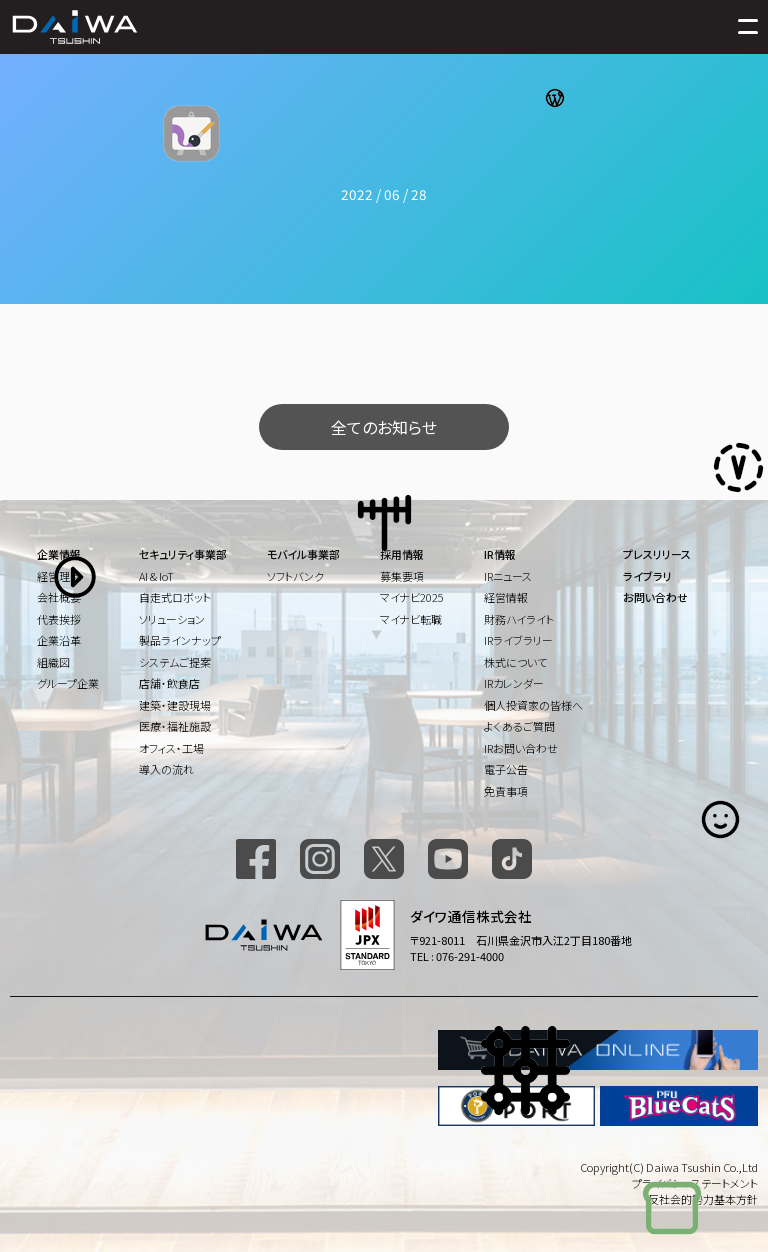 This screenshot has width=768, height=1252. I want to click on indicates signal or network connectivity status, so click(384, 521).